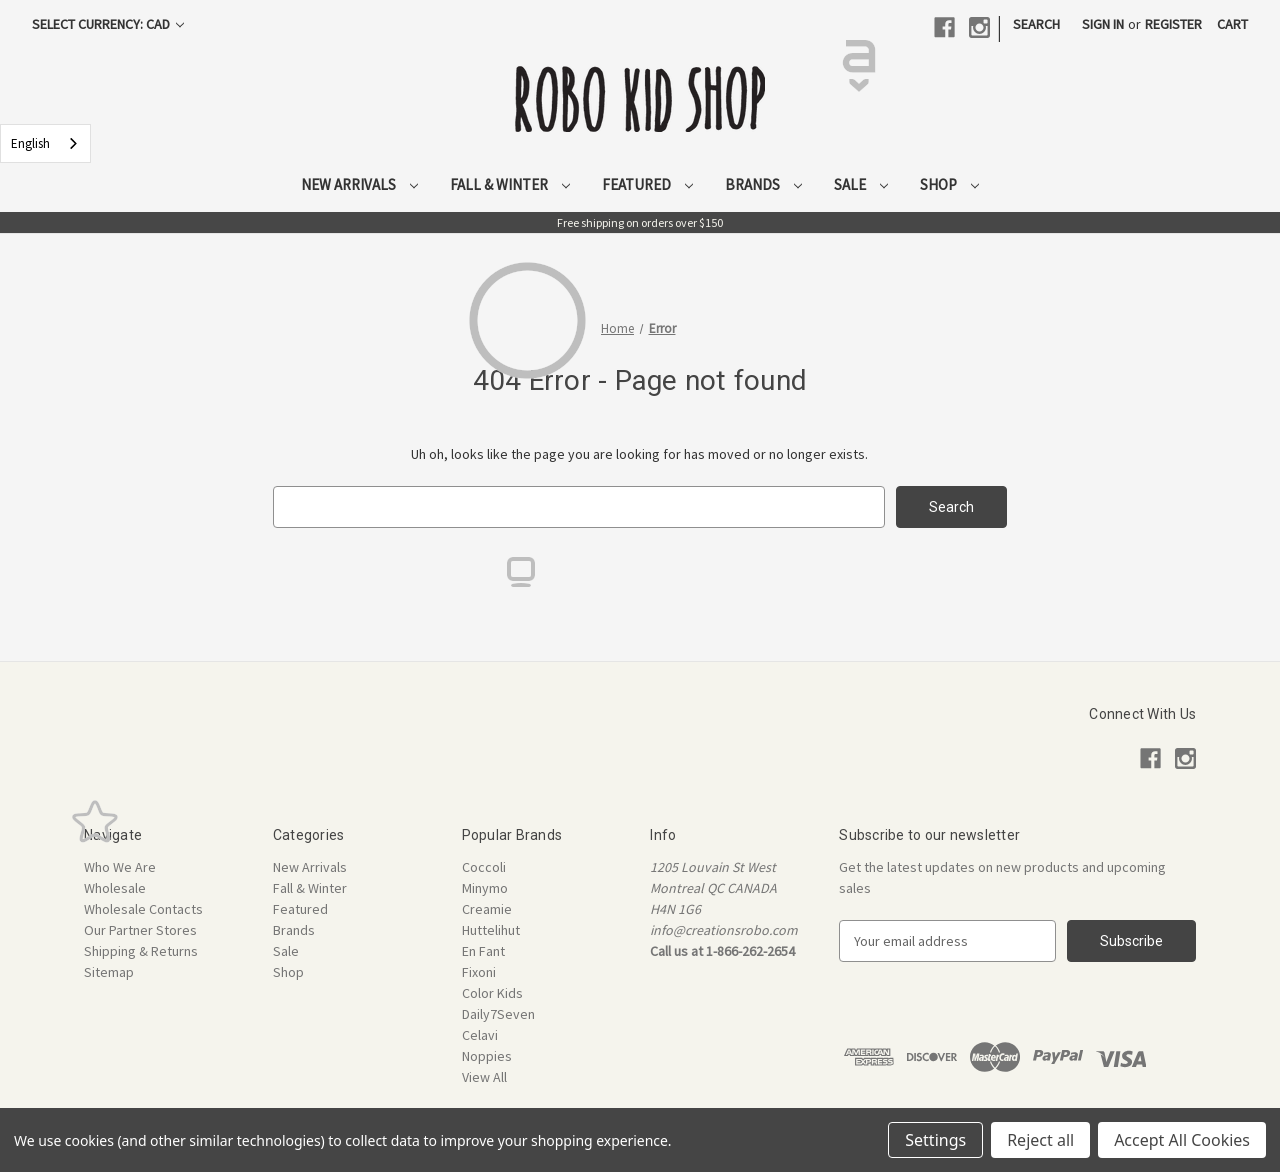 The width and height of the screenshot is (1280, 1172). I want to click on unselected radio button option, so click(527, 320).